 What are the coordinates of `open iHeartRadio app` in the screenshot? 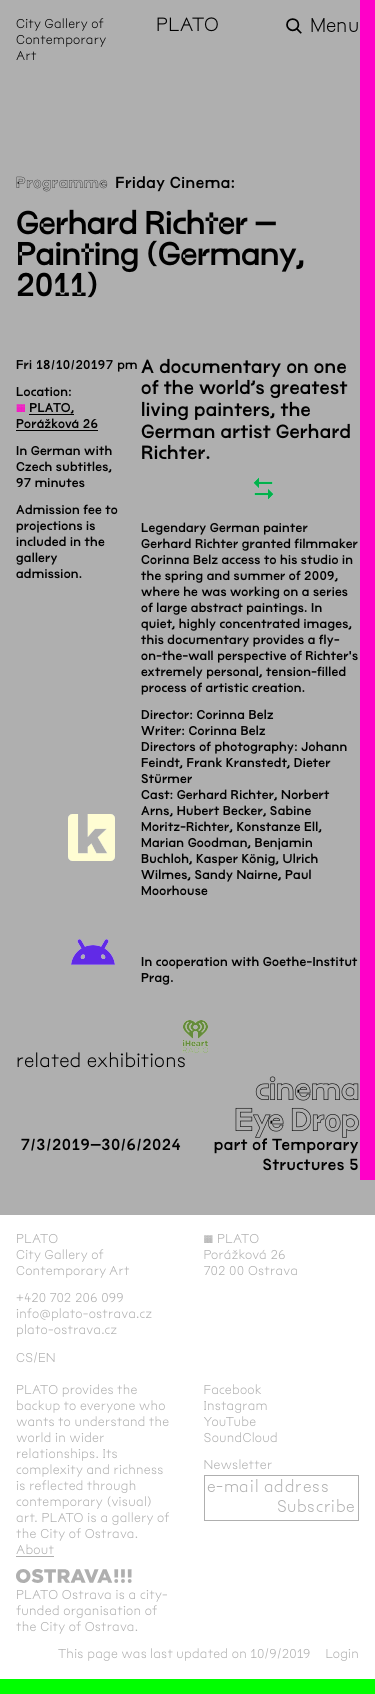 It's located at (195, 1036).